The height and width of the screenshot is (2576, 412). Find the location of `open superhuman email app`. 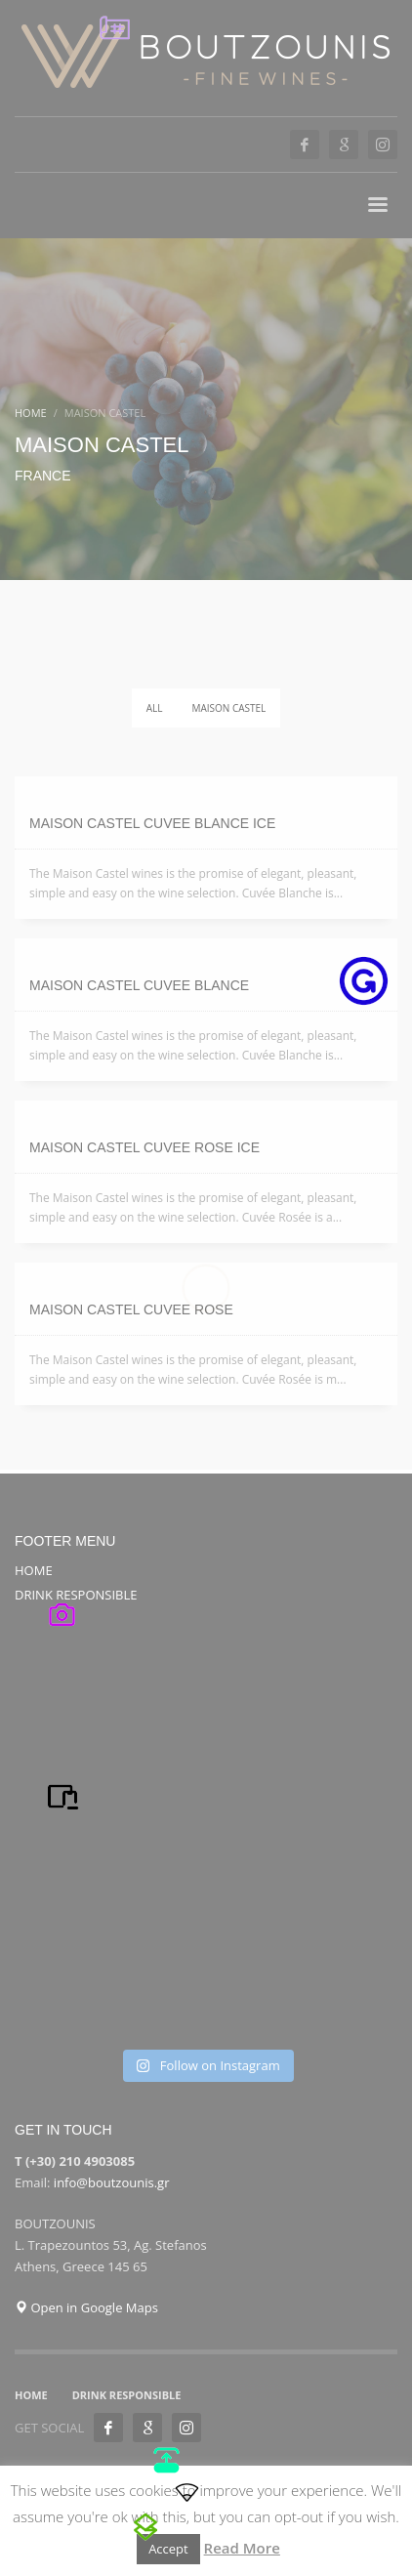

open superhuman email app is located at coordinates (145, 2526).